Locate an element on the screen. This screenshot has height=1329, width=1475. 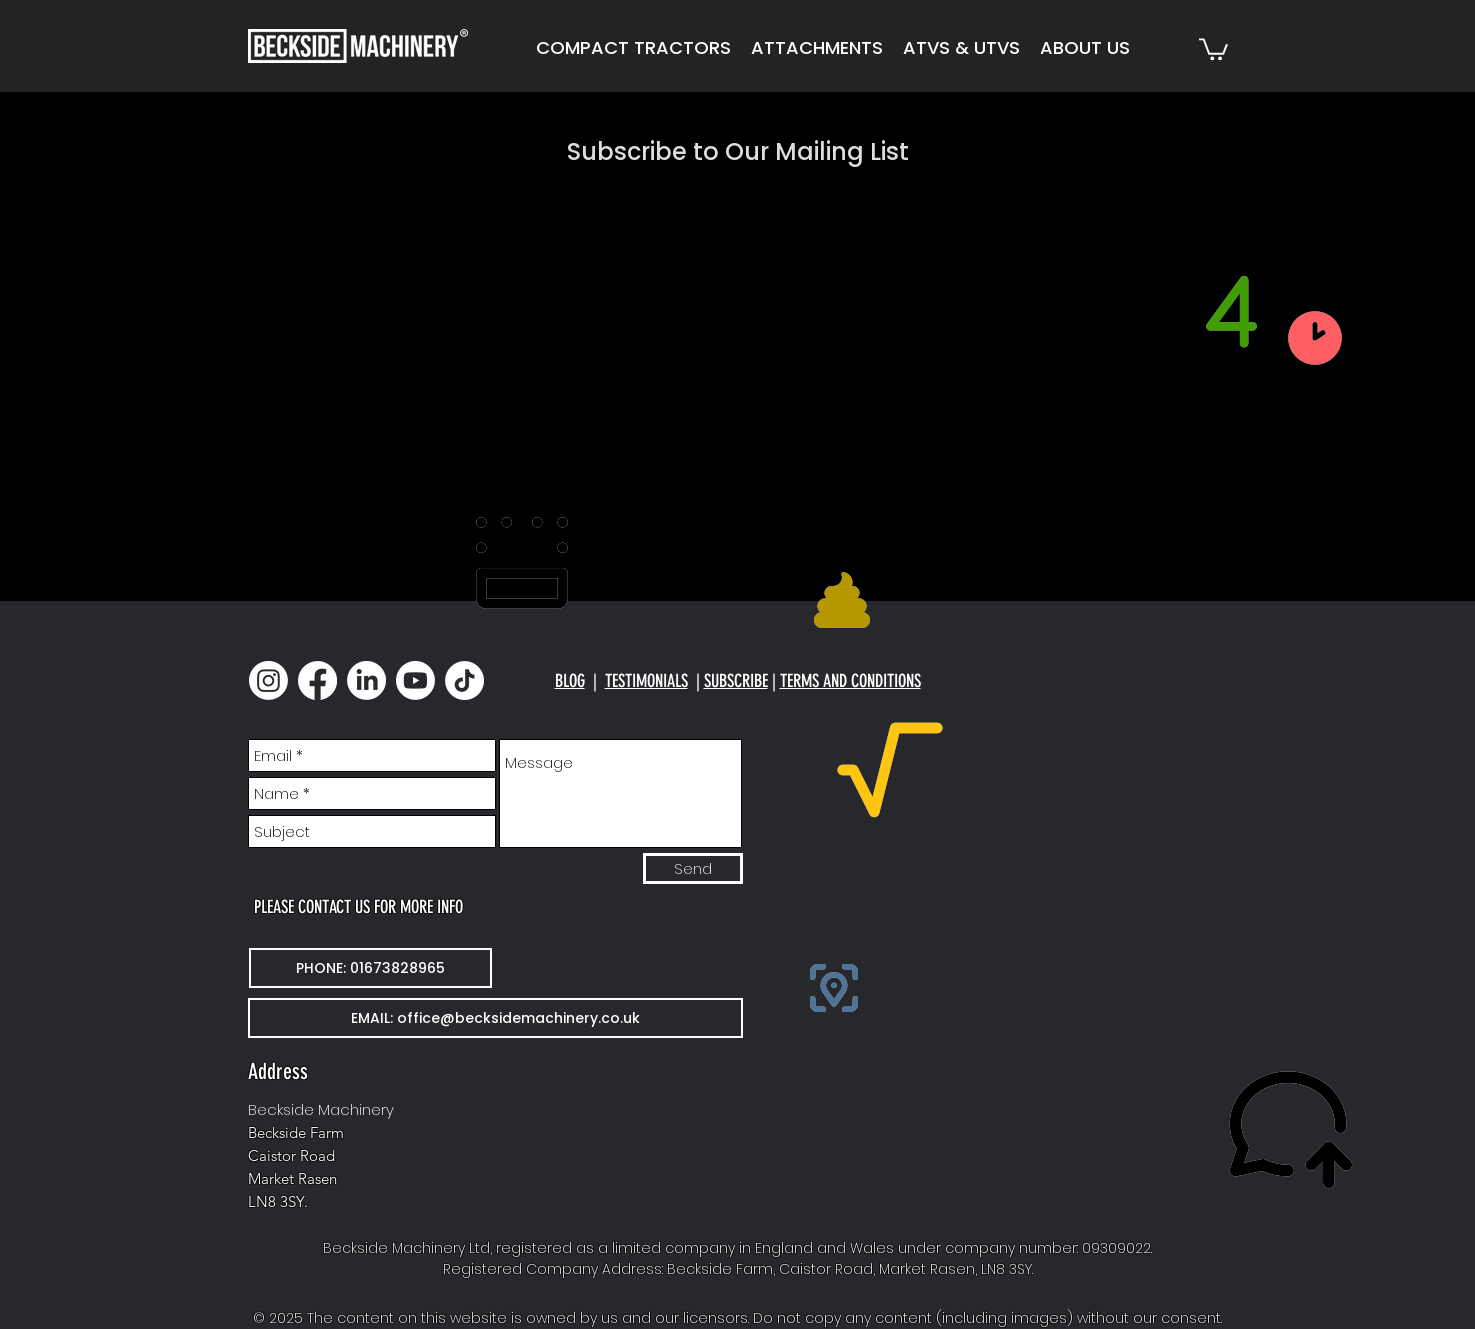
align content to bottom of container is located at coordinates (522, 563).